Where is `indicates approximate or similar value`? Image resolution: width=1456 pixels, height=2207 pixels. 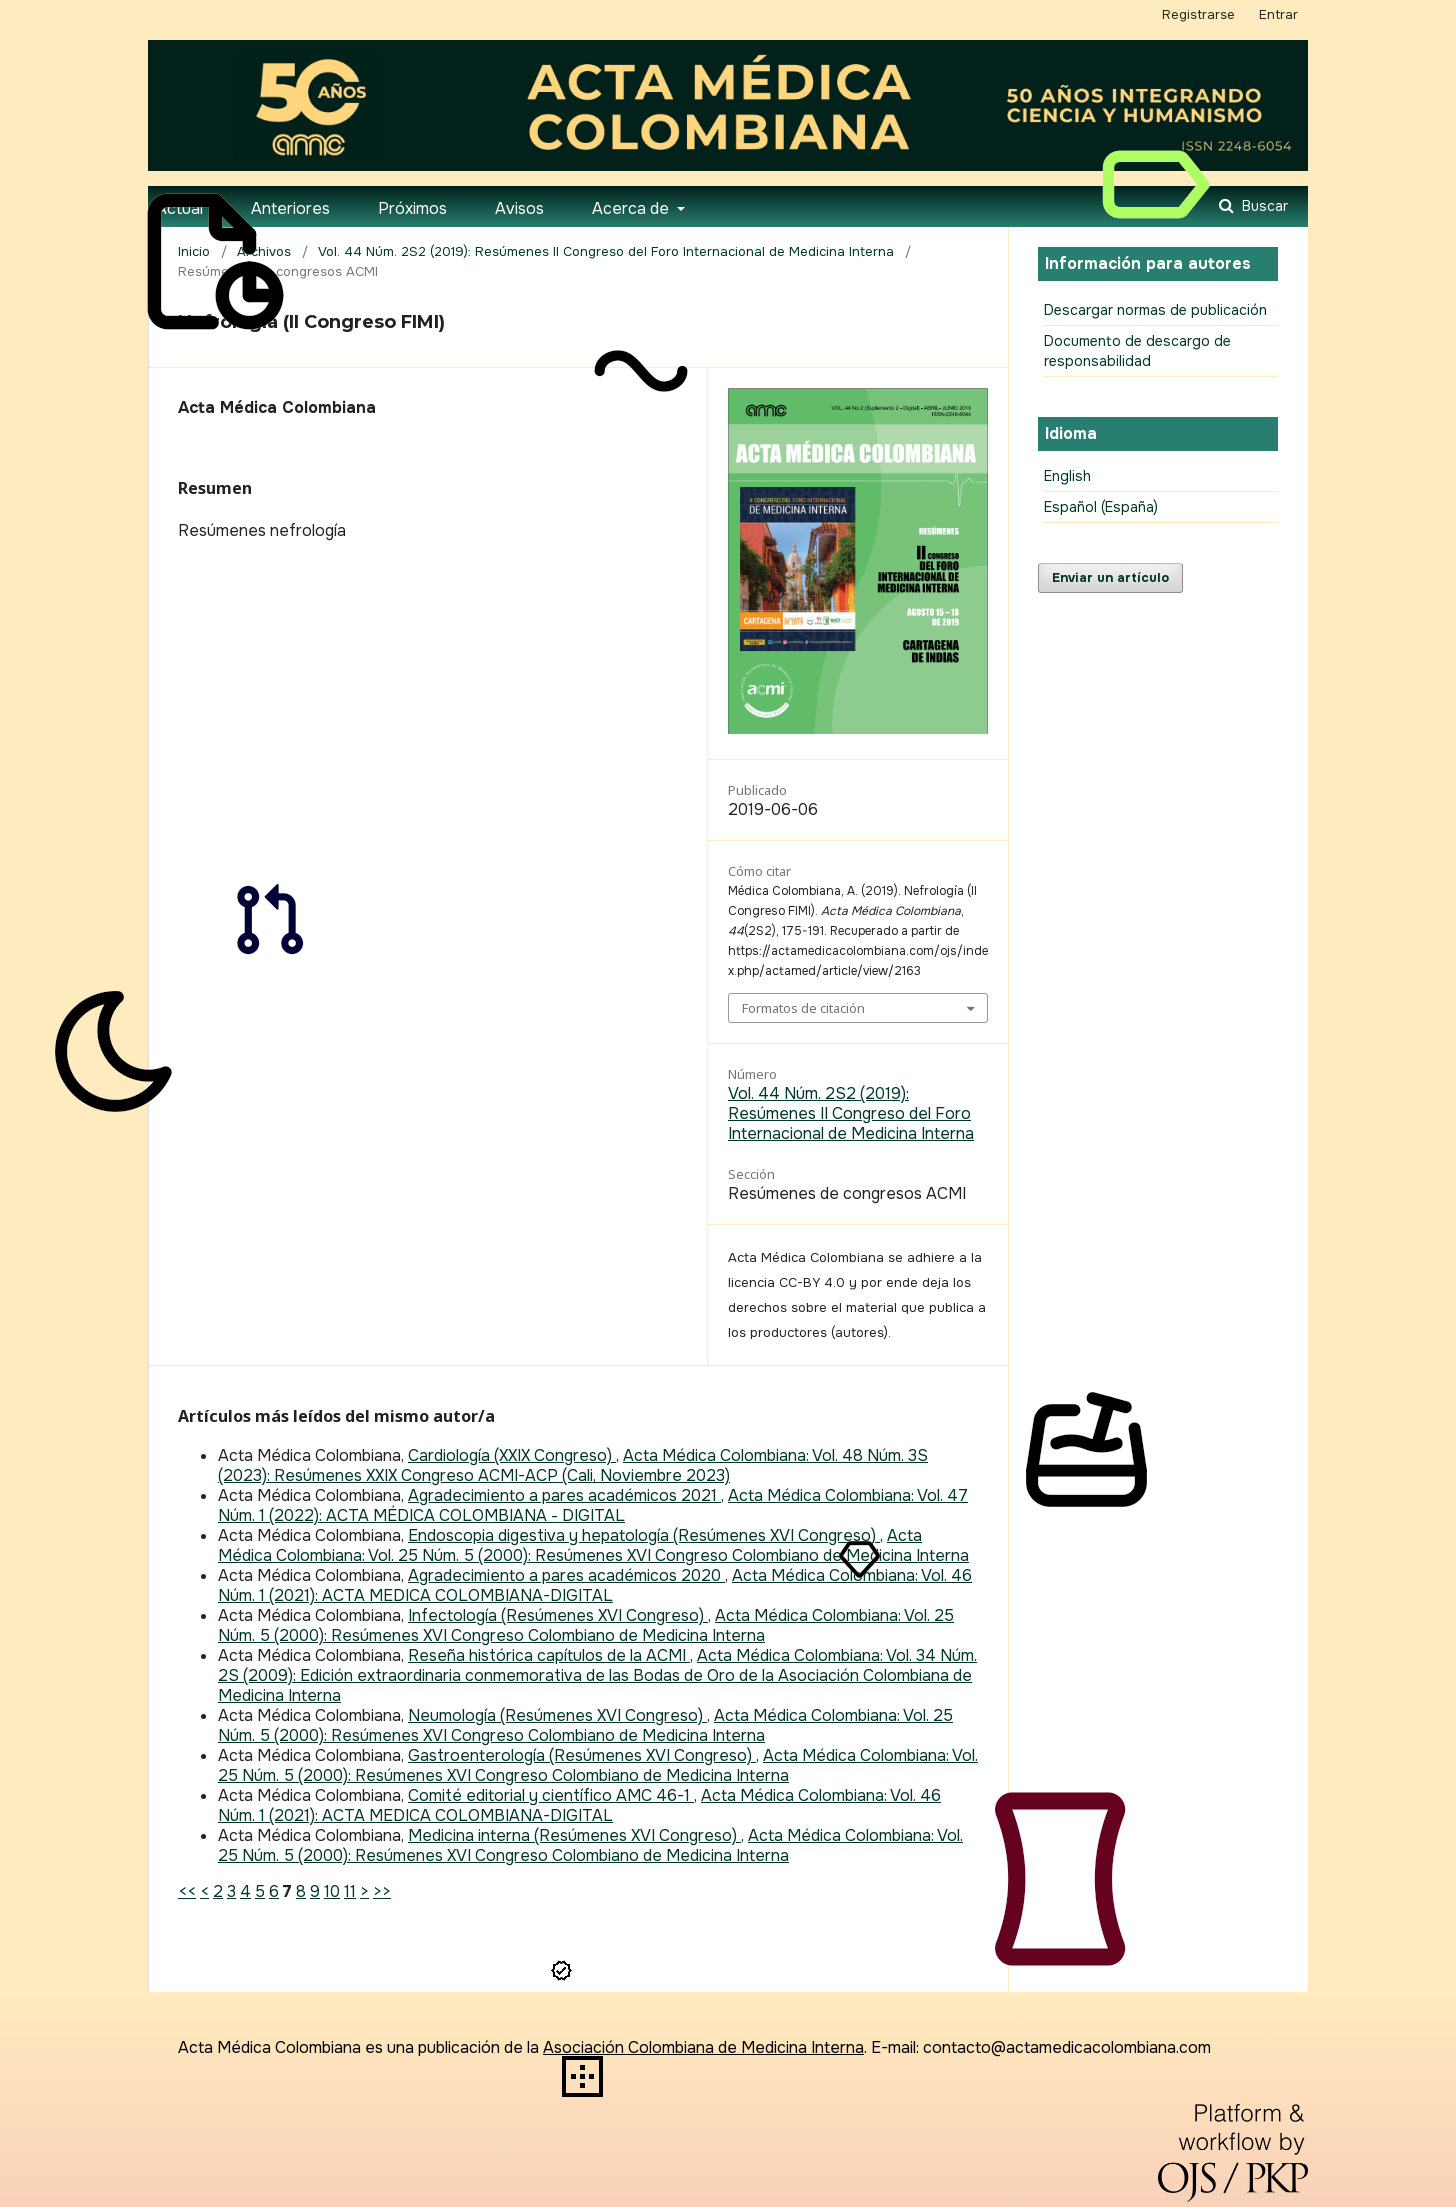
indicates approximate or similar value is located at coordinates (641, 371).